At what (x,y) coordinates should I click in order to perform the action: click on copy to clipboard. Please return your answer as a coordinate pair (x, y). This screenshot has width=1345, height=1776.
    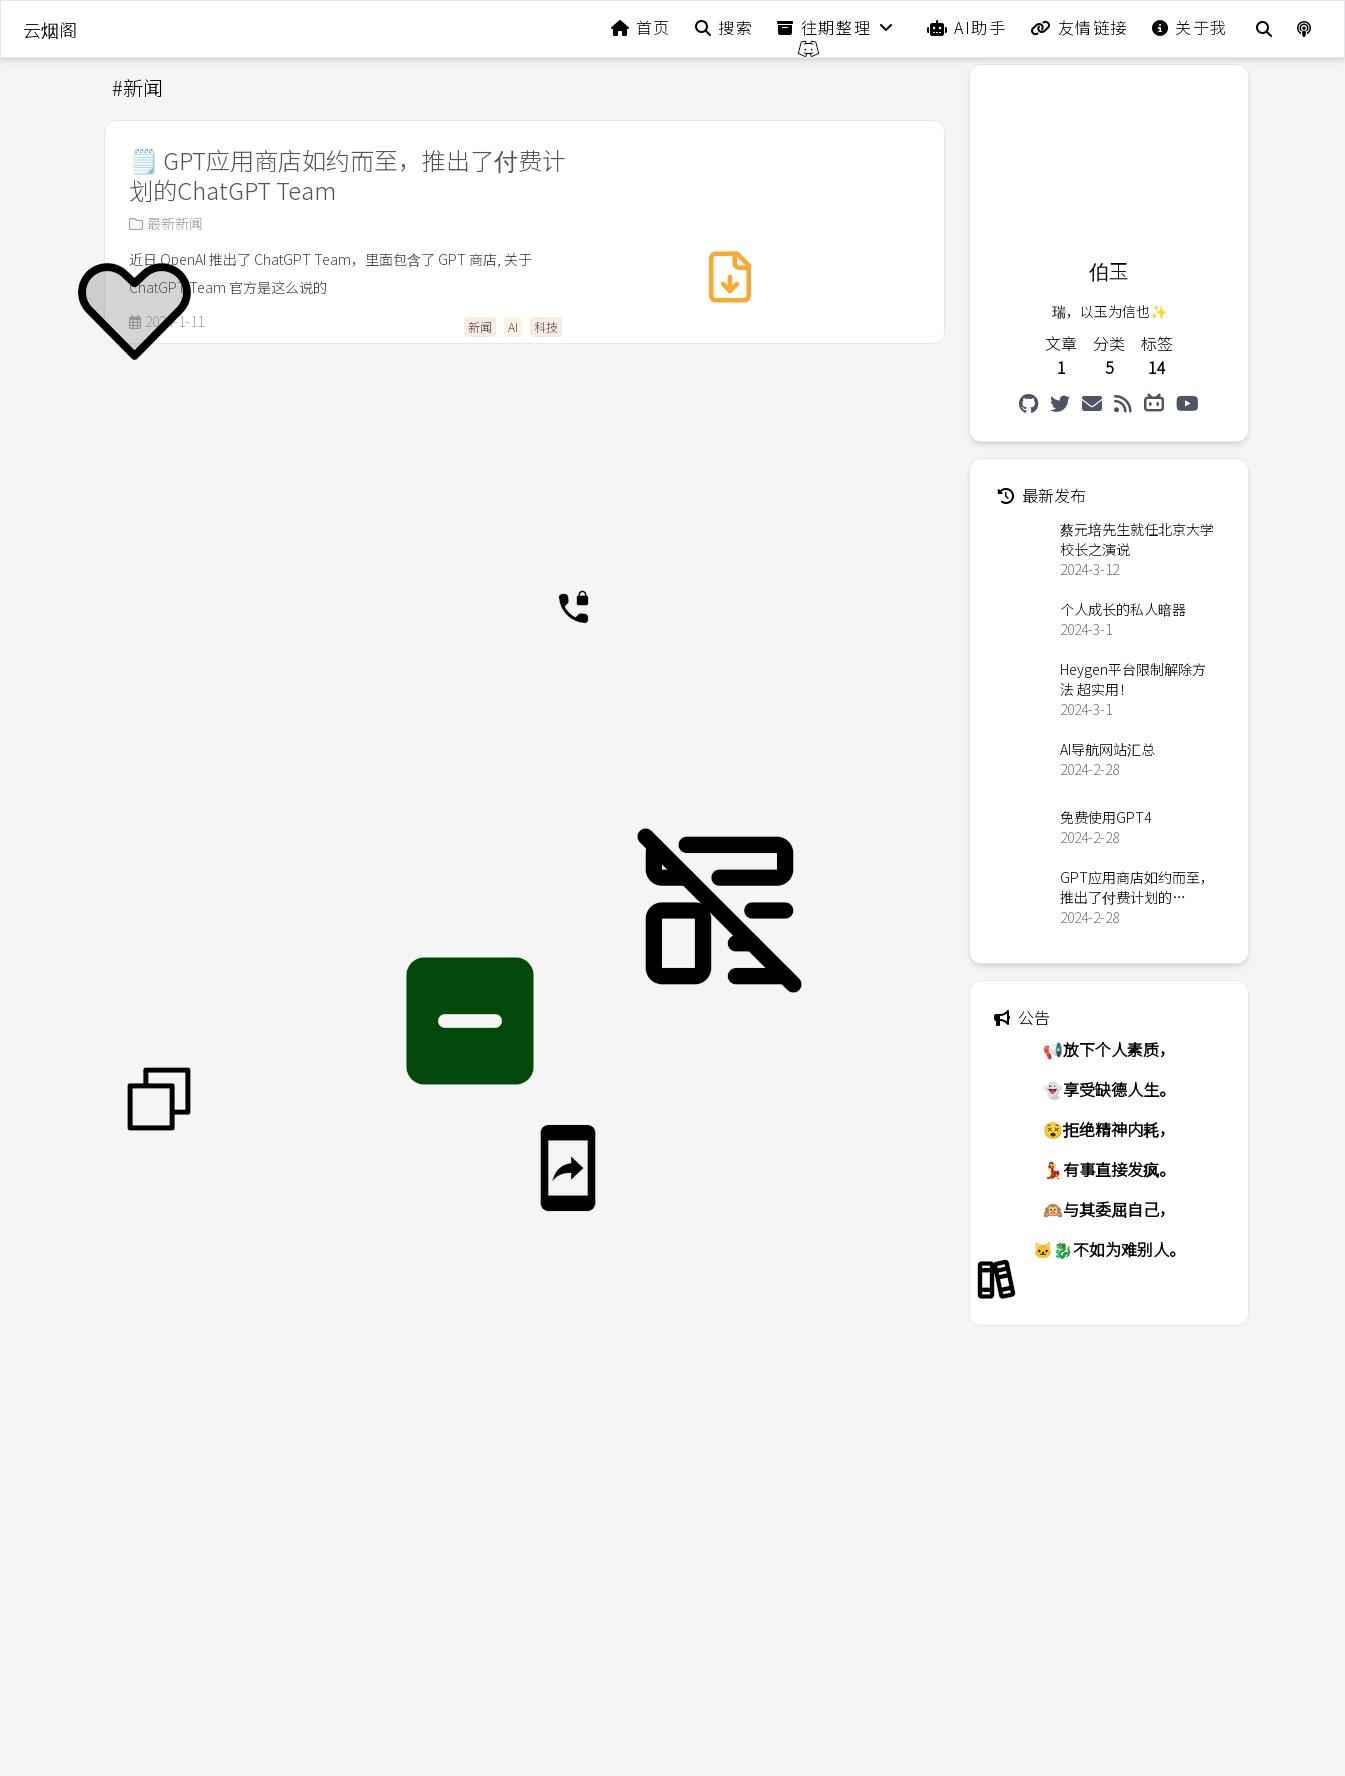
    Looking at the image, I should click on (159, 1099).